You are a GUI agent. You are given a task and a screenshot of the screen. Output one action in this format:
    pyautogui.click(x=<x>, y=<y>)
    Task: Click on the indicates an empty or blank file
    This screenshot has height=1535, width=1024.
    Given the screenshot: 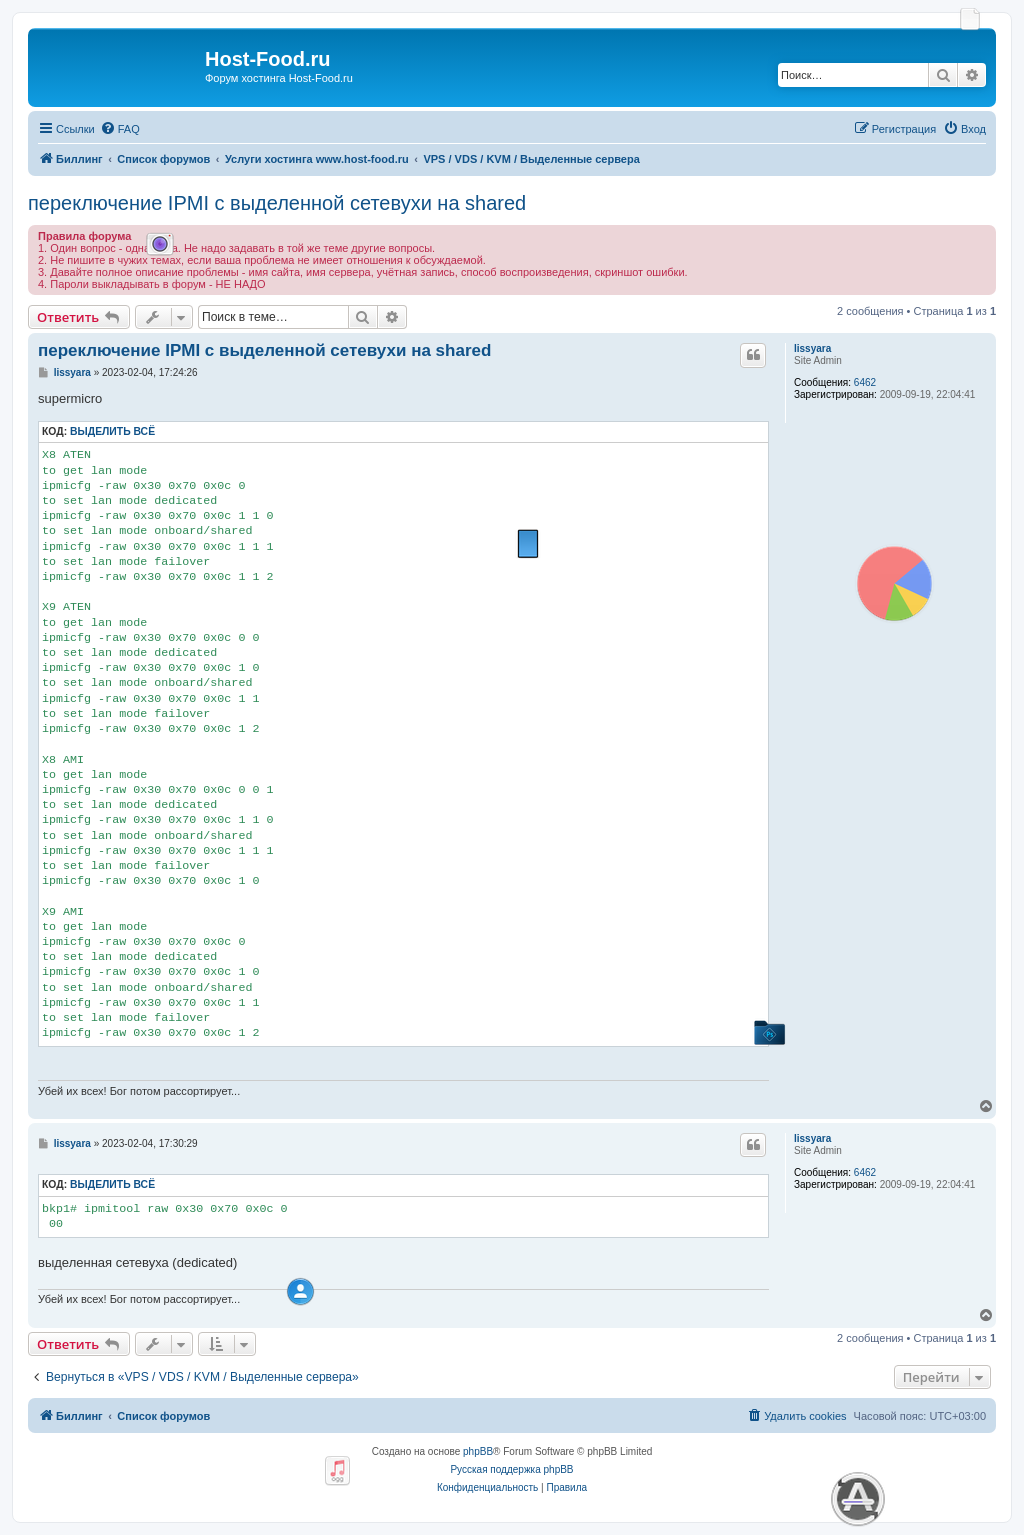 What is the action you would take?
    pyautogui.click(x=970, y=19)
    